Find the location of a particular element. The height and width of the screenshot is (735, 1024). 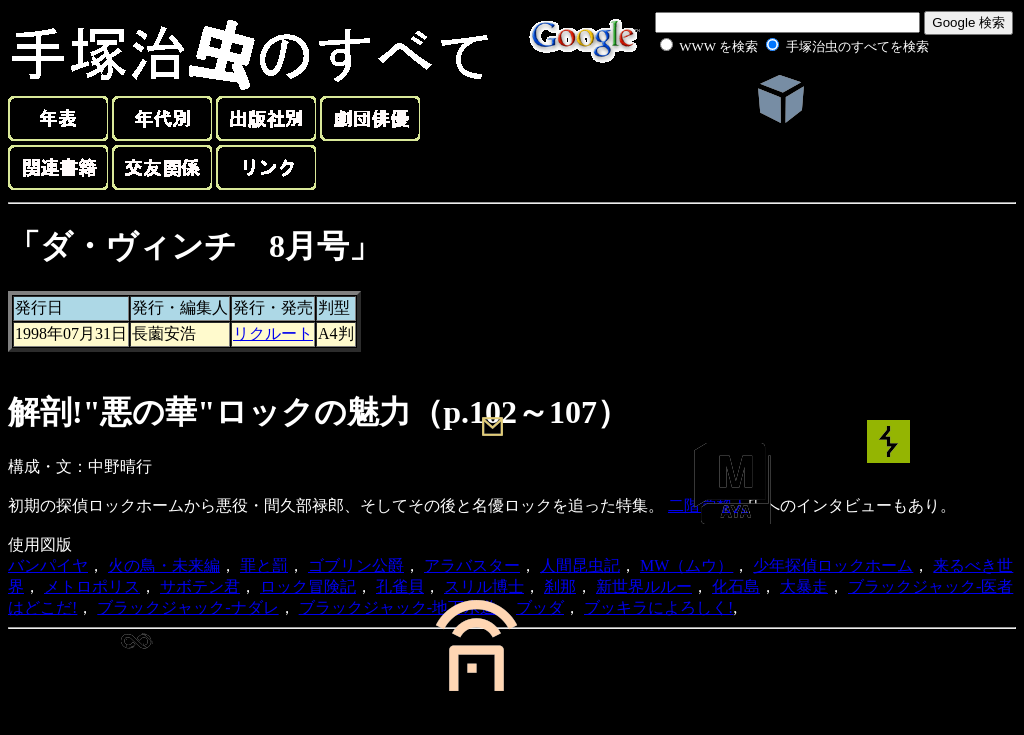

open Burp Suite application is located at coordinates (888, 441).